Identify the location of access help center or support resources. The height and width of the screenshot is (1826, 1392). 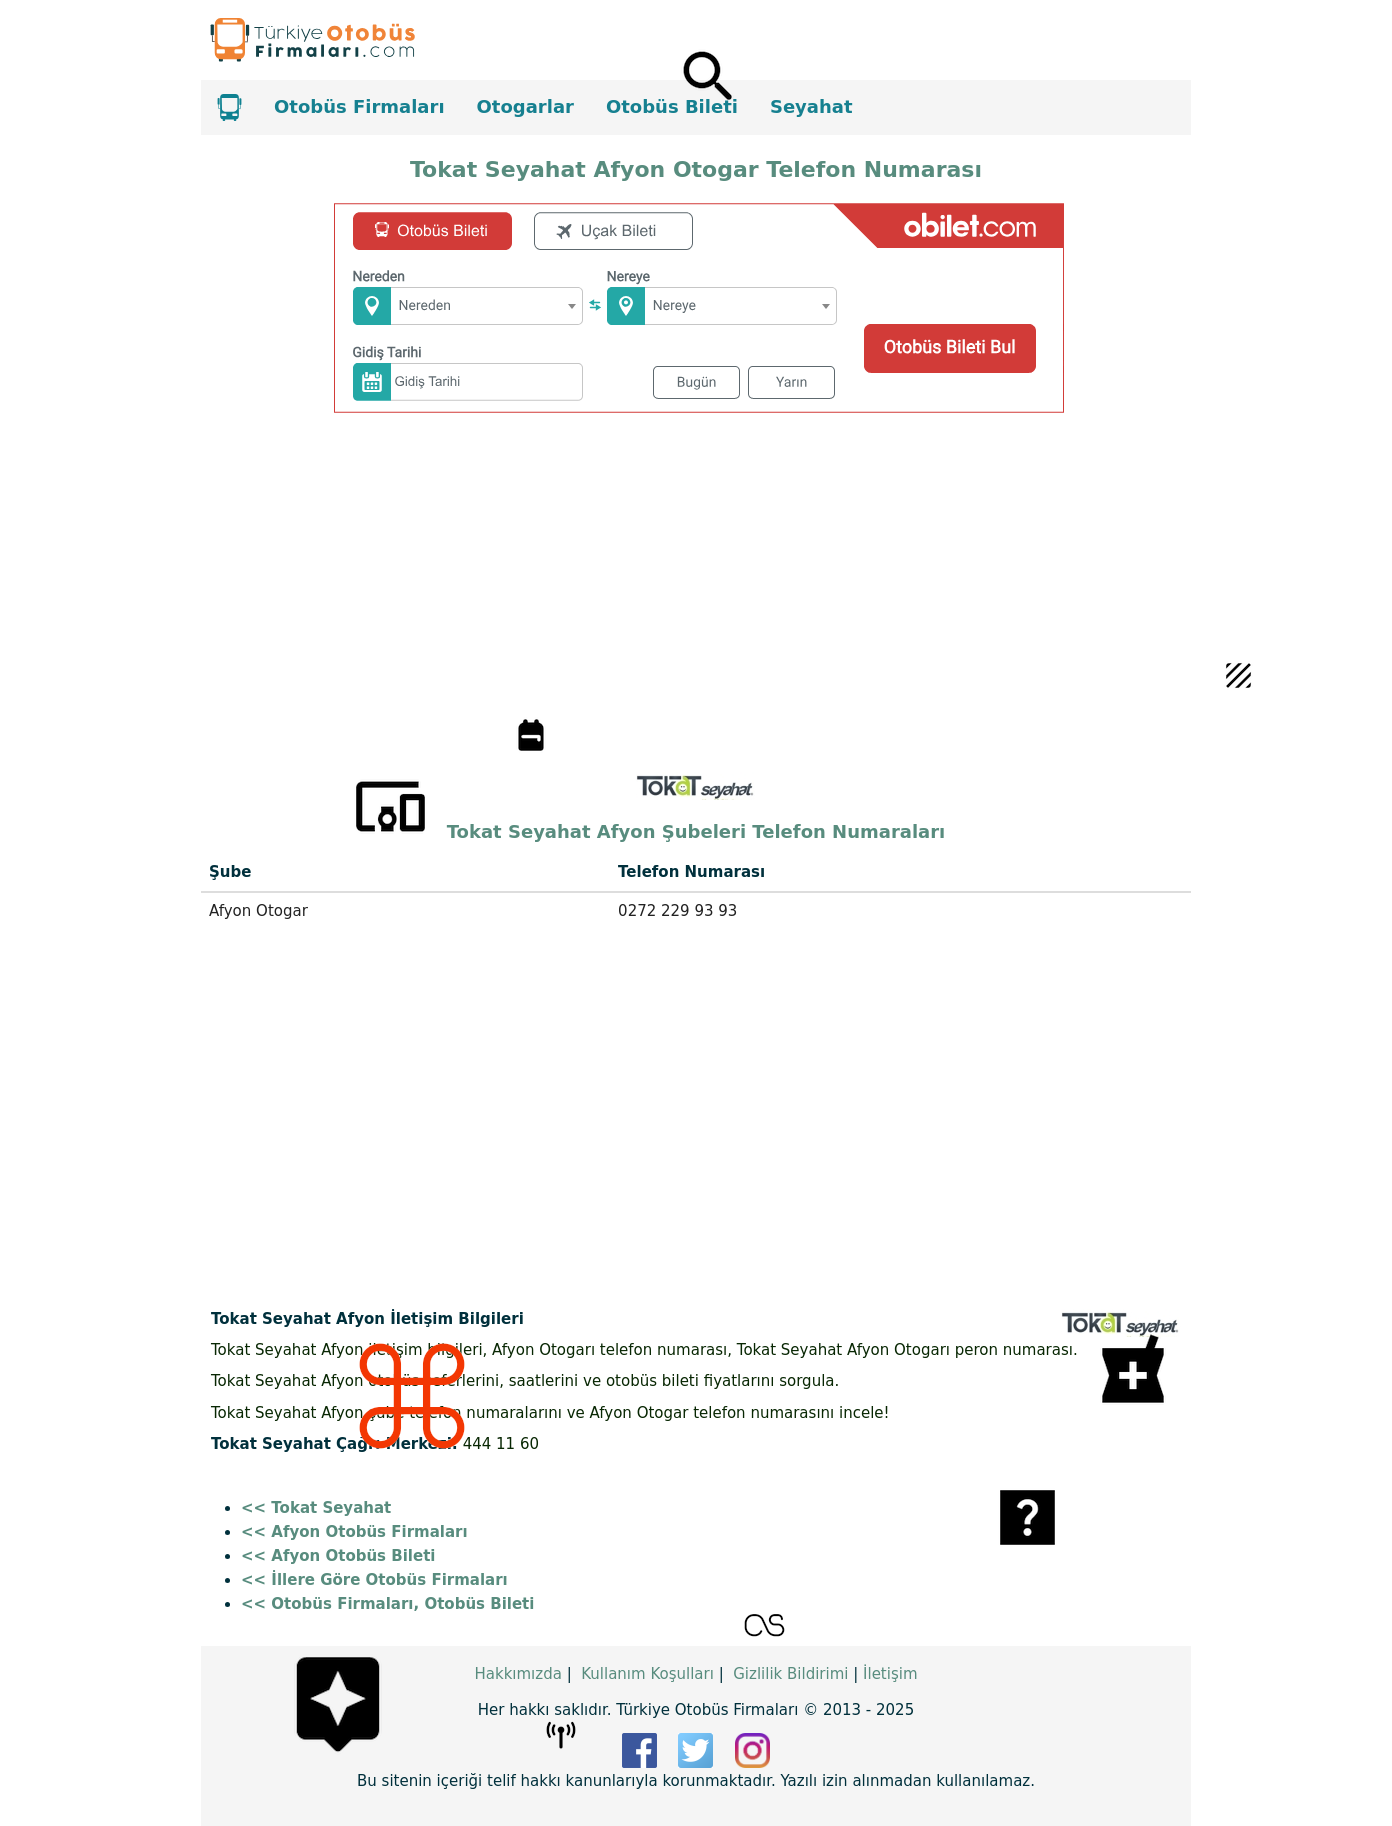
(1027, 1517).